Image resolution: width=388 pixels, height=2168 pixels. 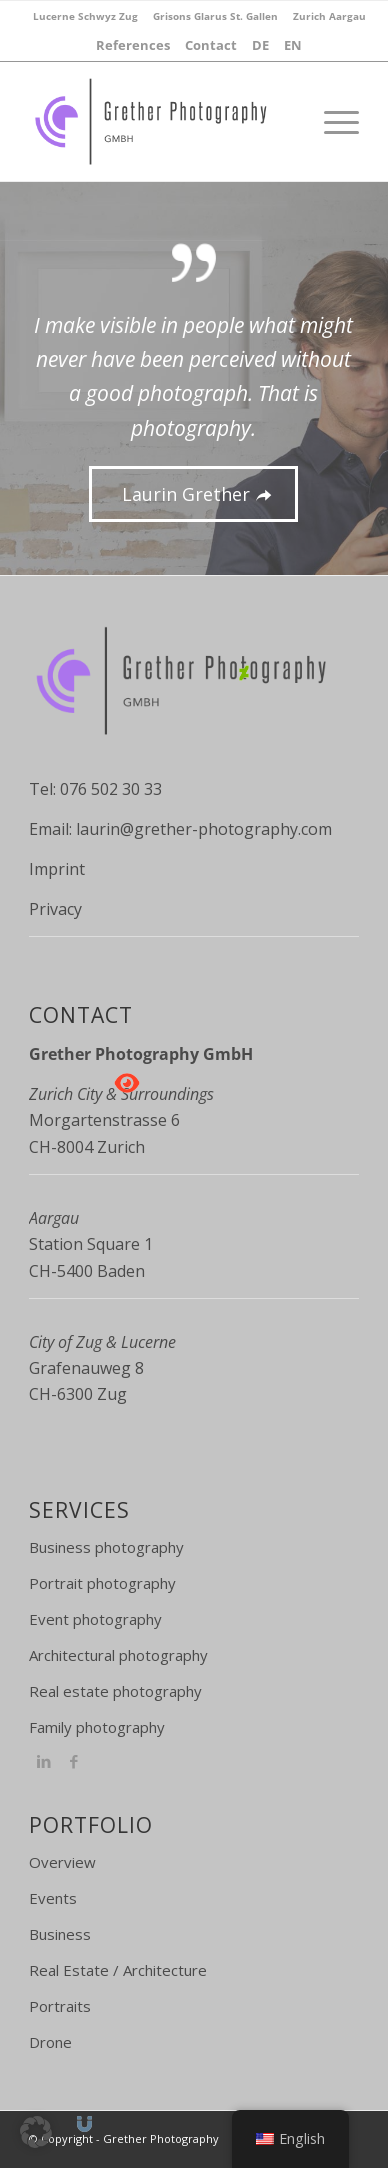 What do you see at coordinates (244, 673) in the screenshot?
I see `deviantart logo` at bounding box center [244, 673].